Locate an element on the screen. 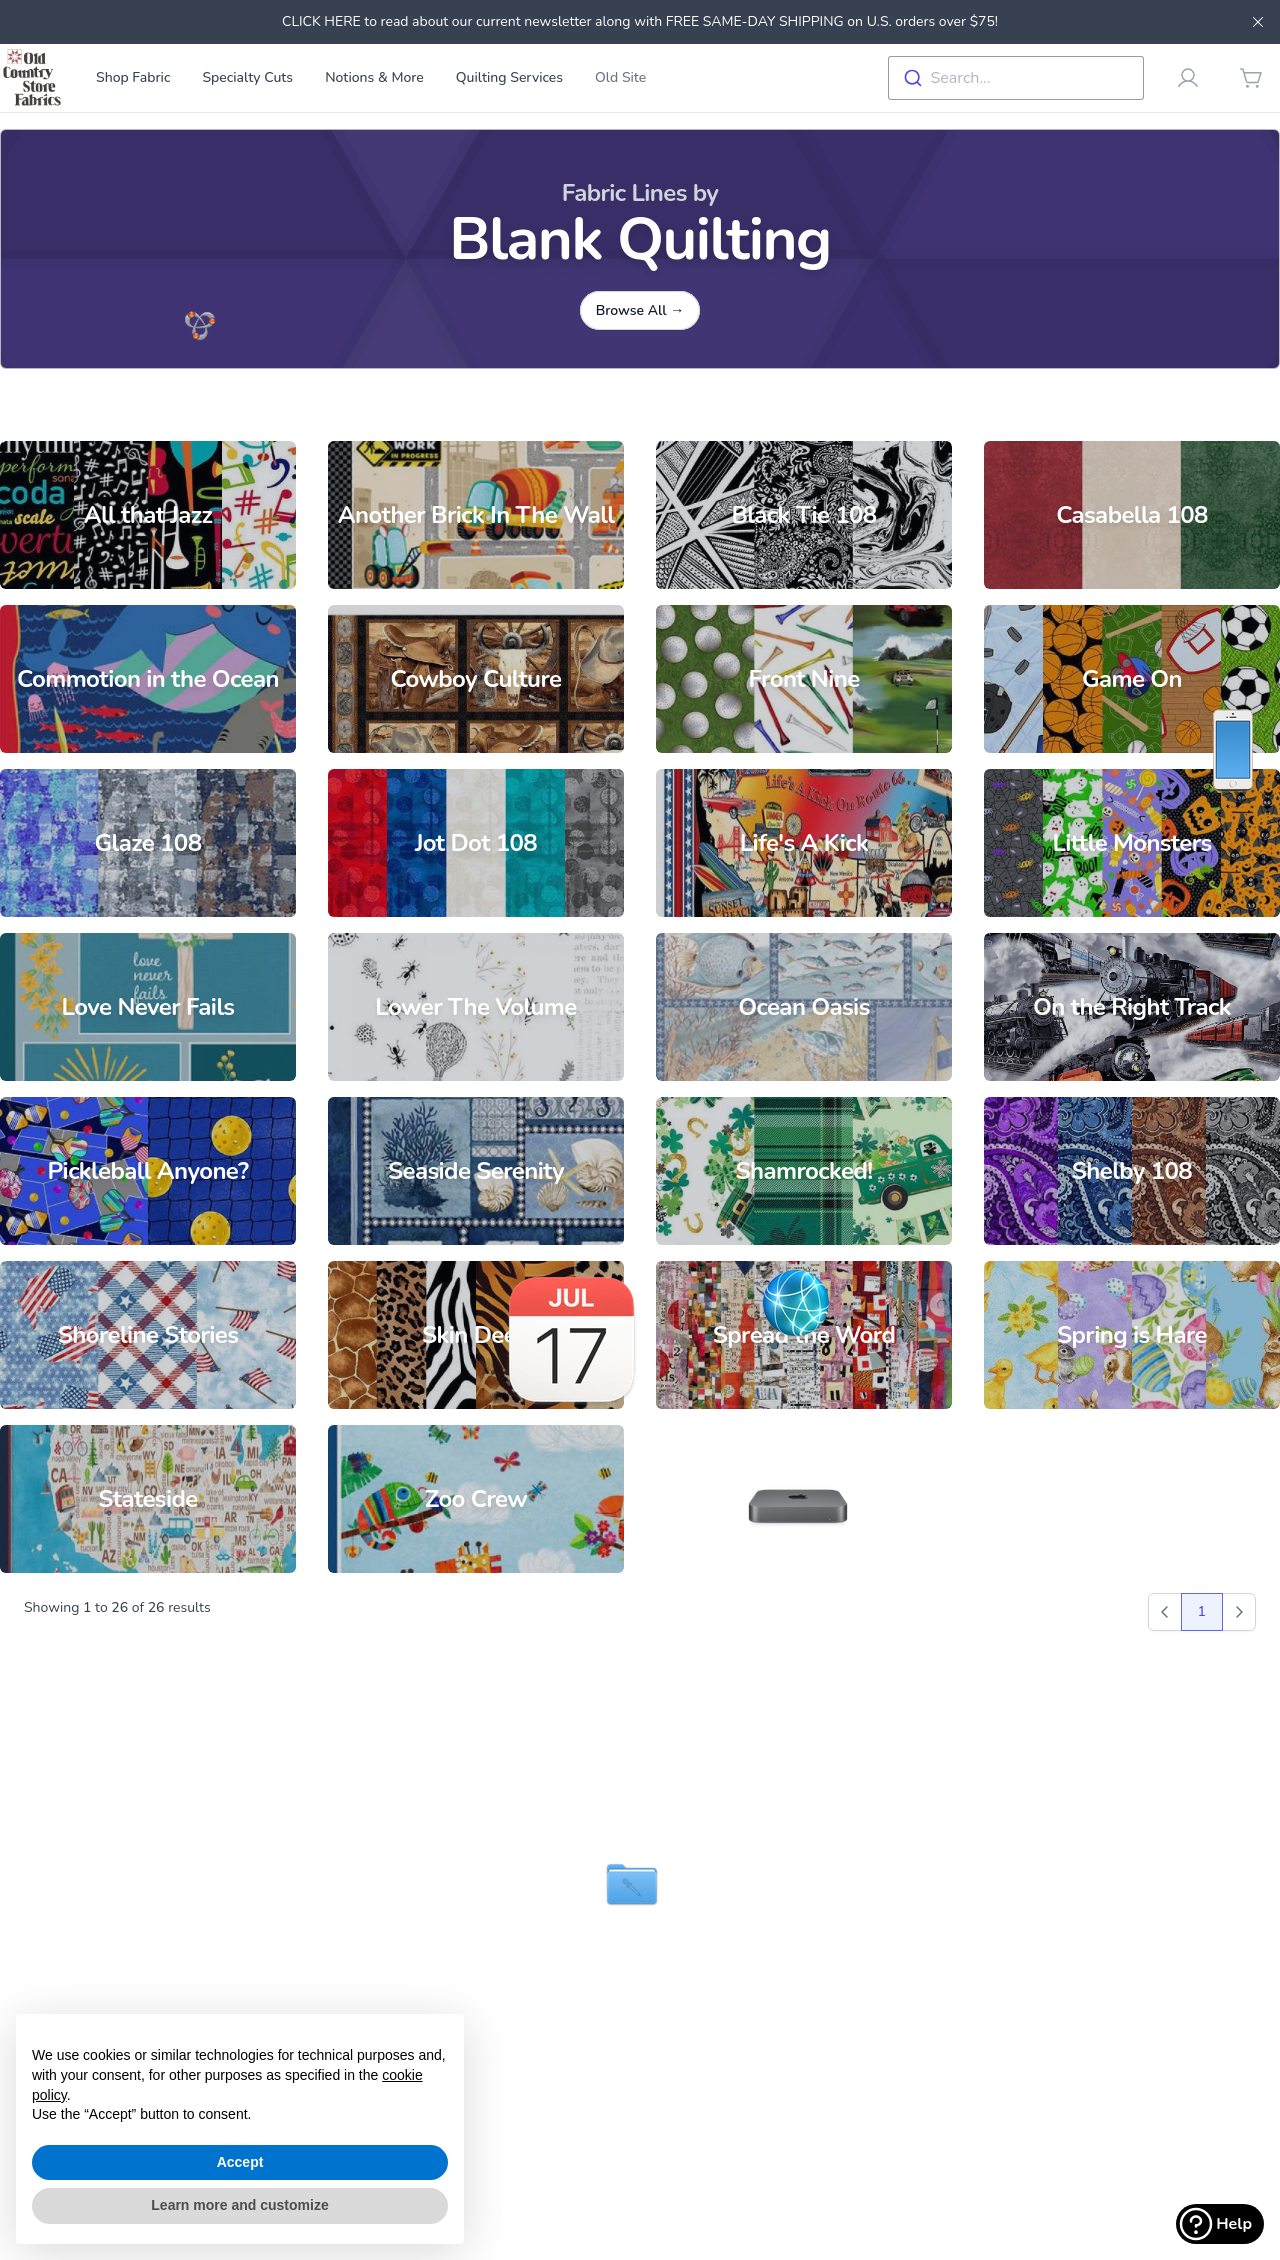  access bonjour network discovery settings is located at coordinates (200, 326).